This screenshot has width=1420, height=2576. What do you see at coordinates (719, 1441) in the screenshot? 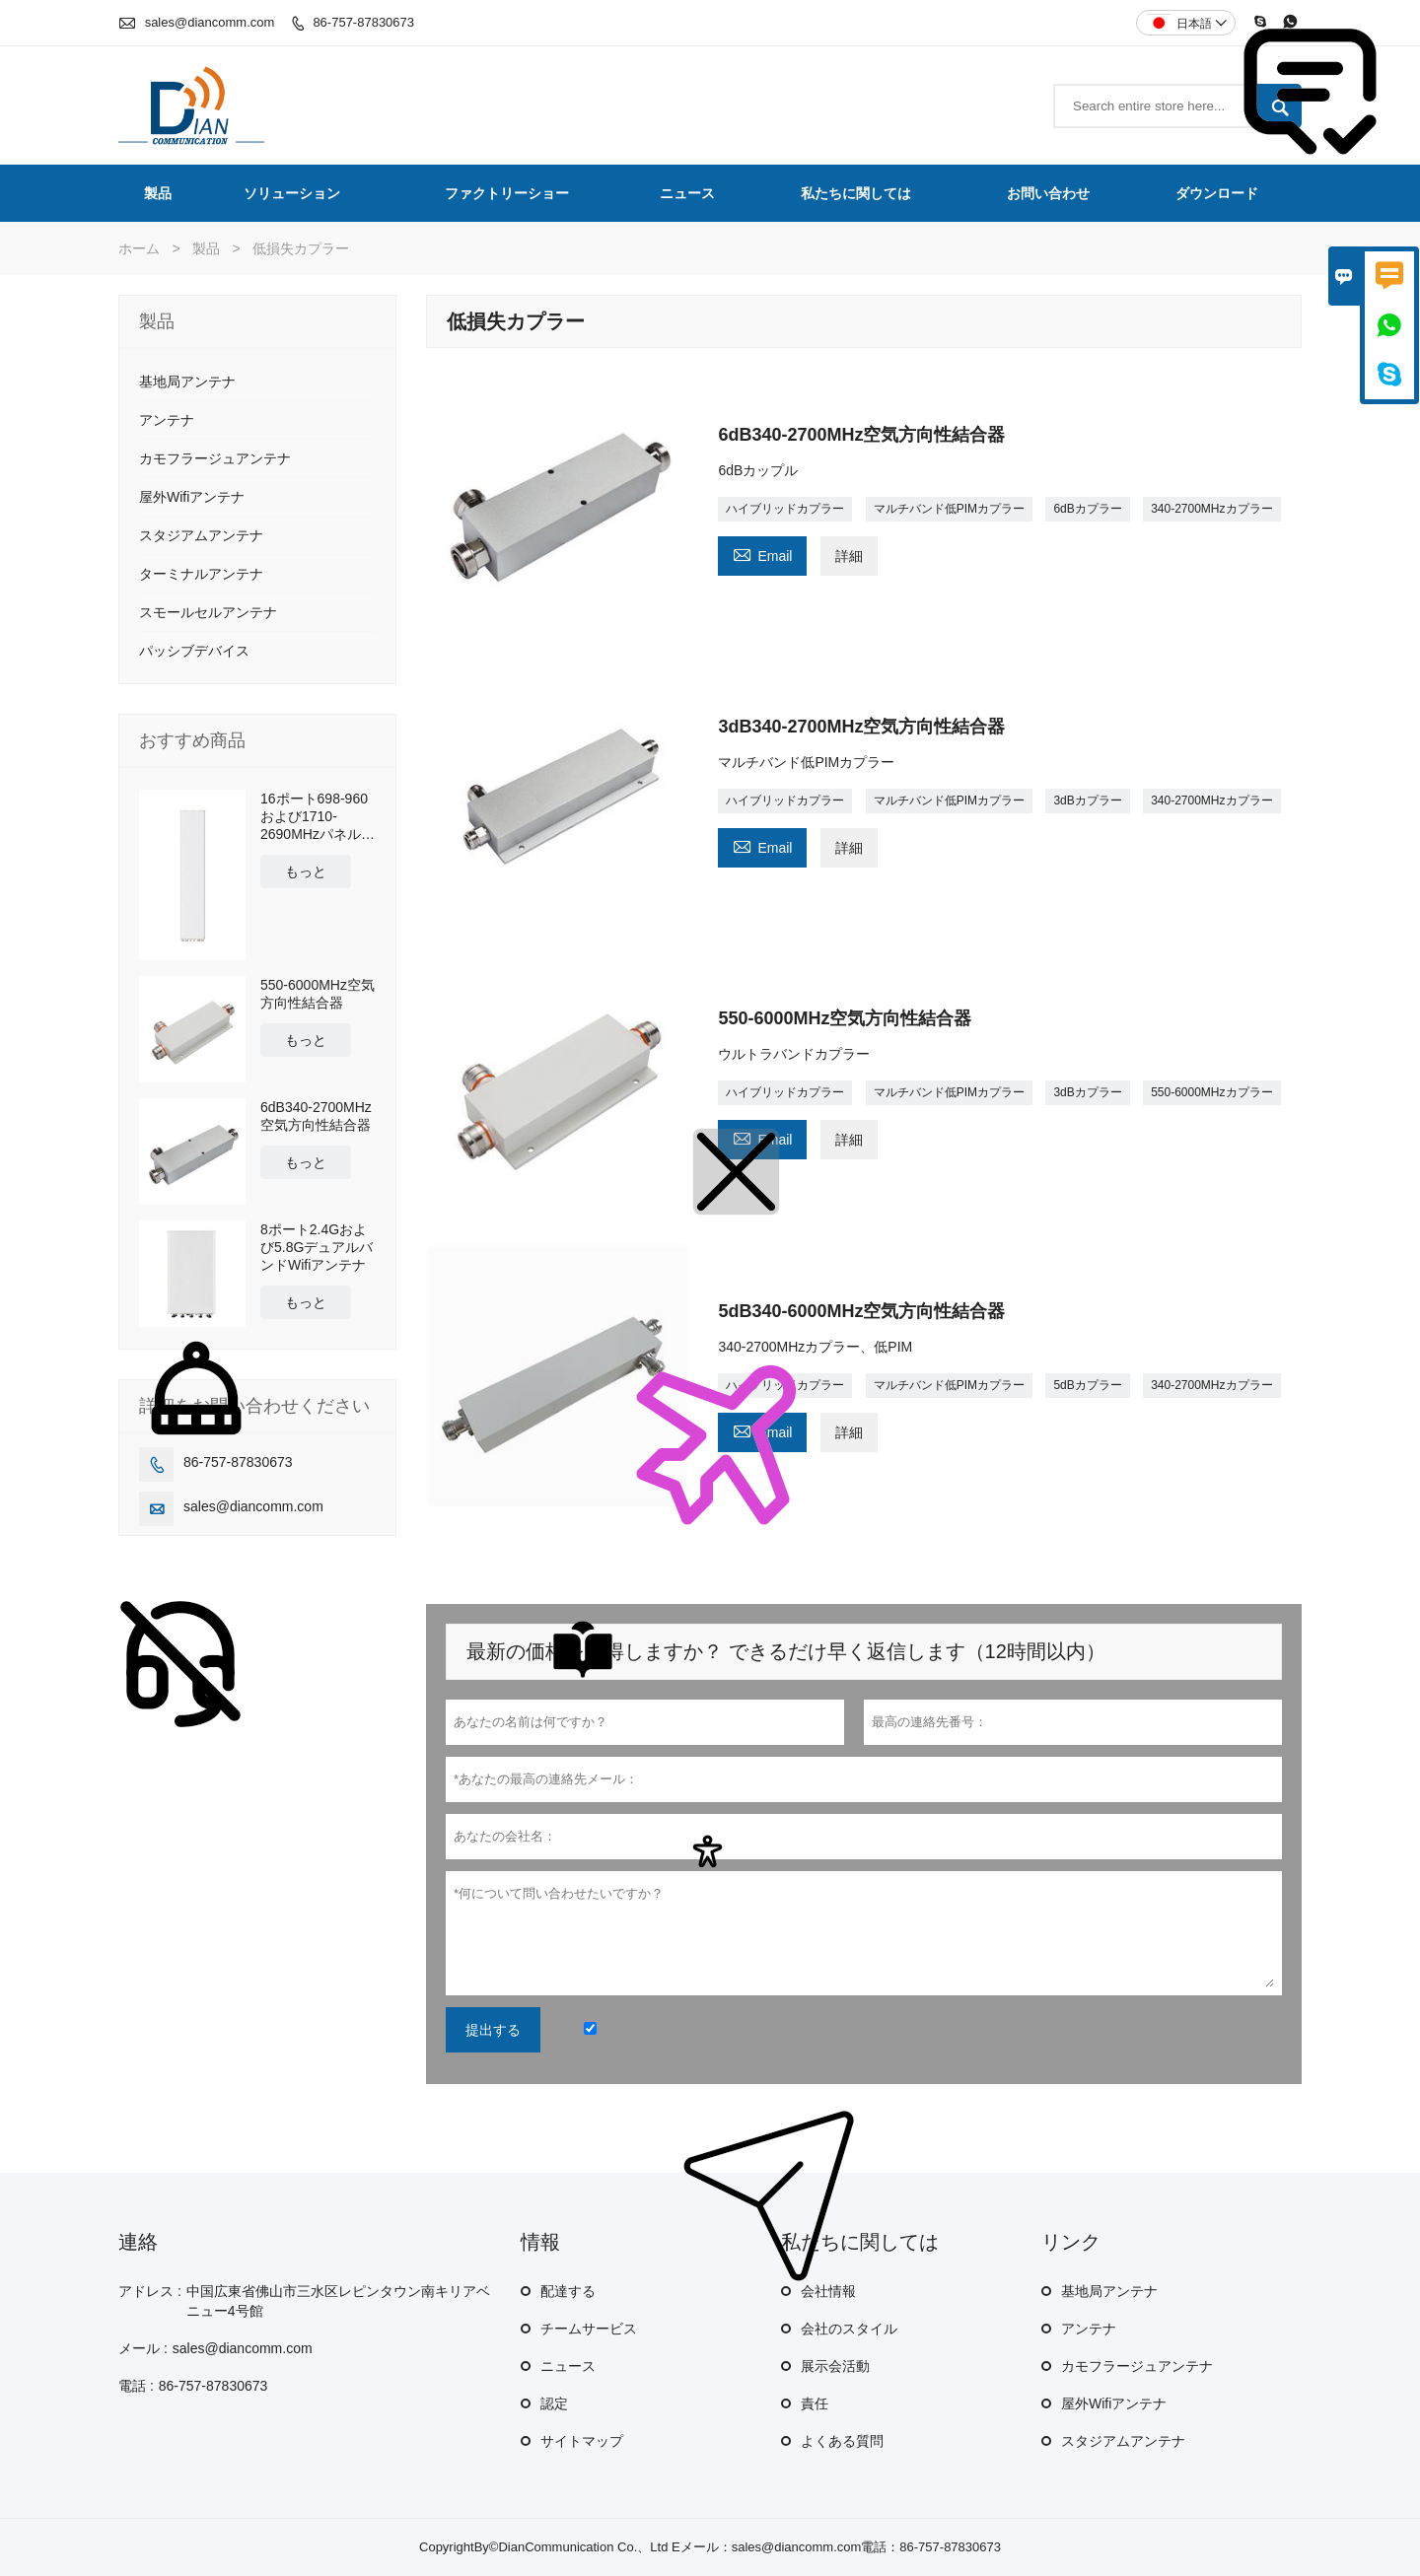
I see `enable airplane mode` at bounding box center [719, 1441].